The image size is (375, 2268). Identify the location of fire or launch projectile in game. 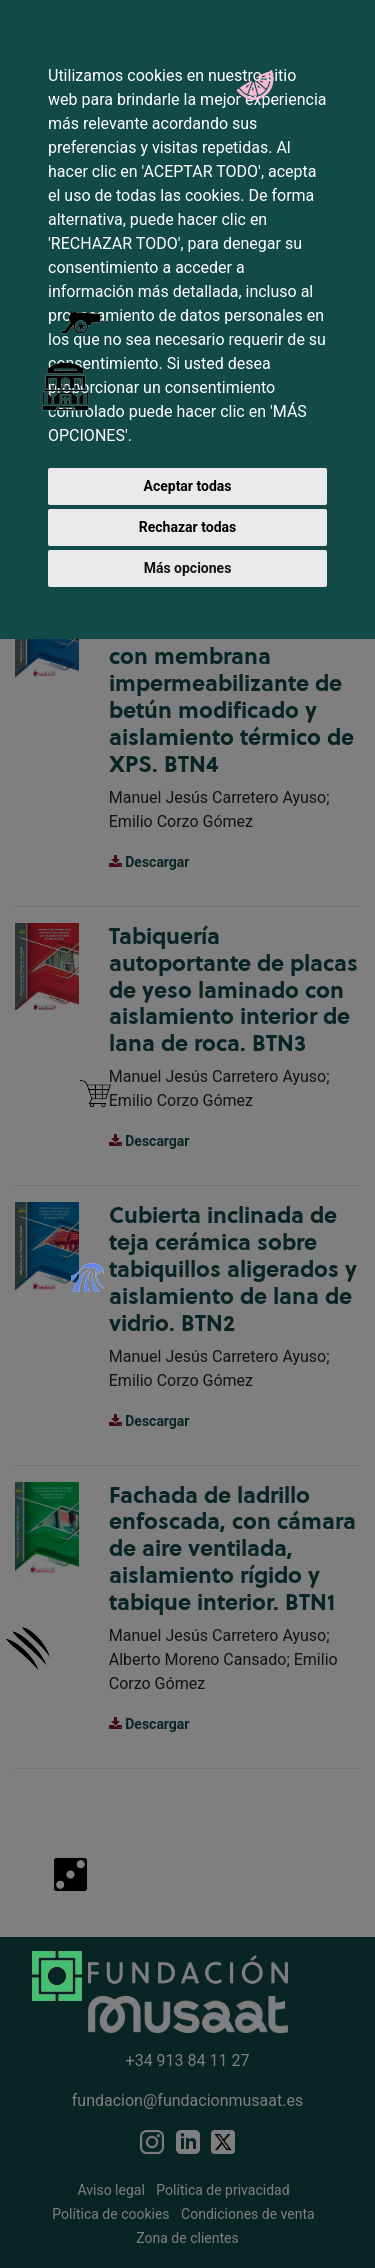
(80, 321).